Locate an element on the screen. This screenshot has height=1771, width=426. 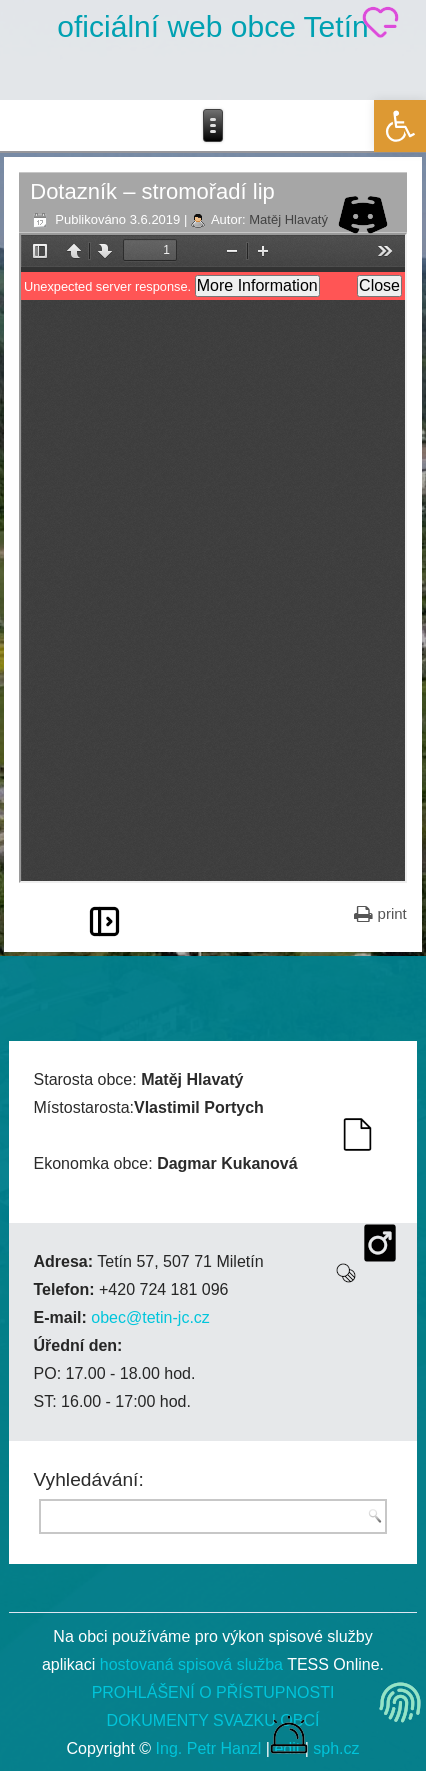
subtract or remove a shape from selection is located at coordinates (346, 1273).